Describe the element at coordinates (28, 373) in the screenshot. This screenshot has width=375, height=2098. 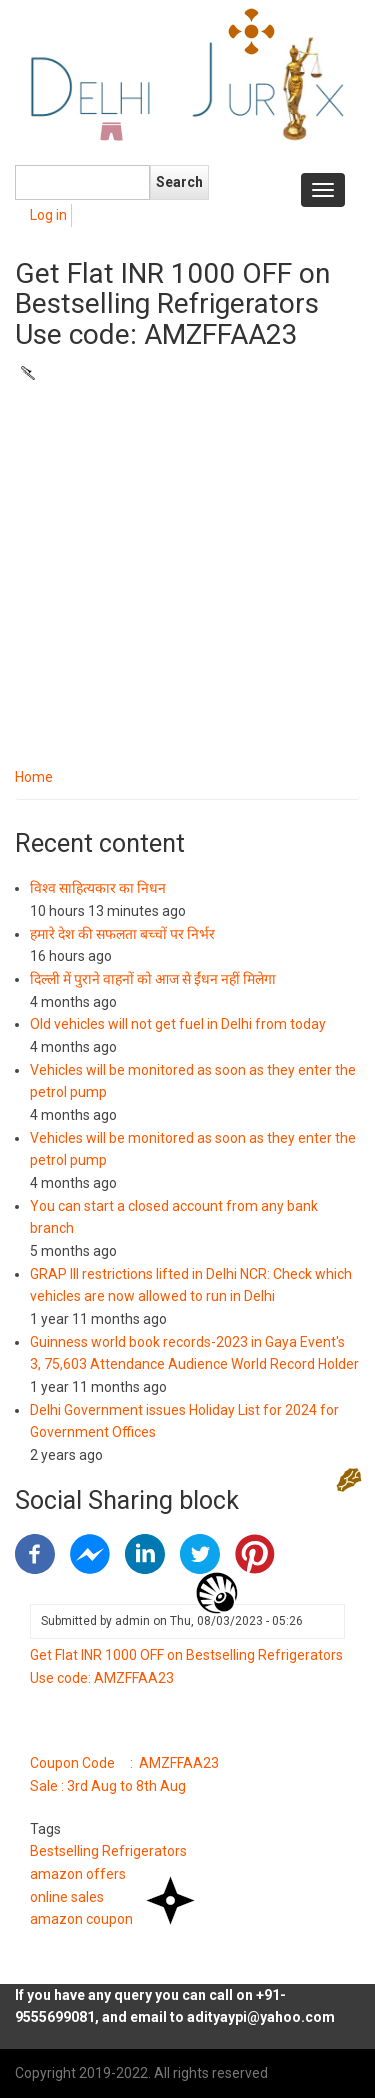
I see `access brass instrument sounds or samples` at that location.